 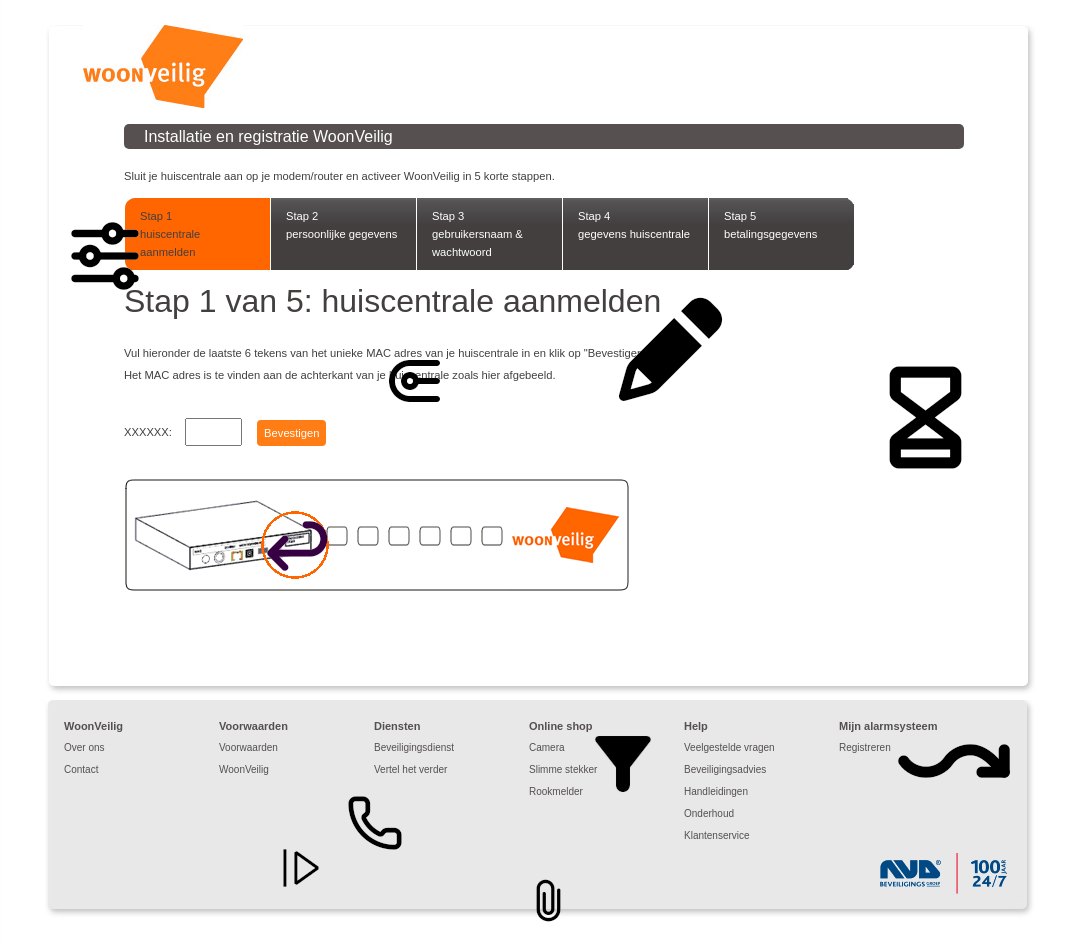 I want to click on attach a file to your message, so click(x=548, y=900).